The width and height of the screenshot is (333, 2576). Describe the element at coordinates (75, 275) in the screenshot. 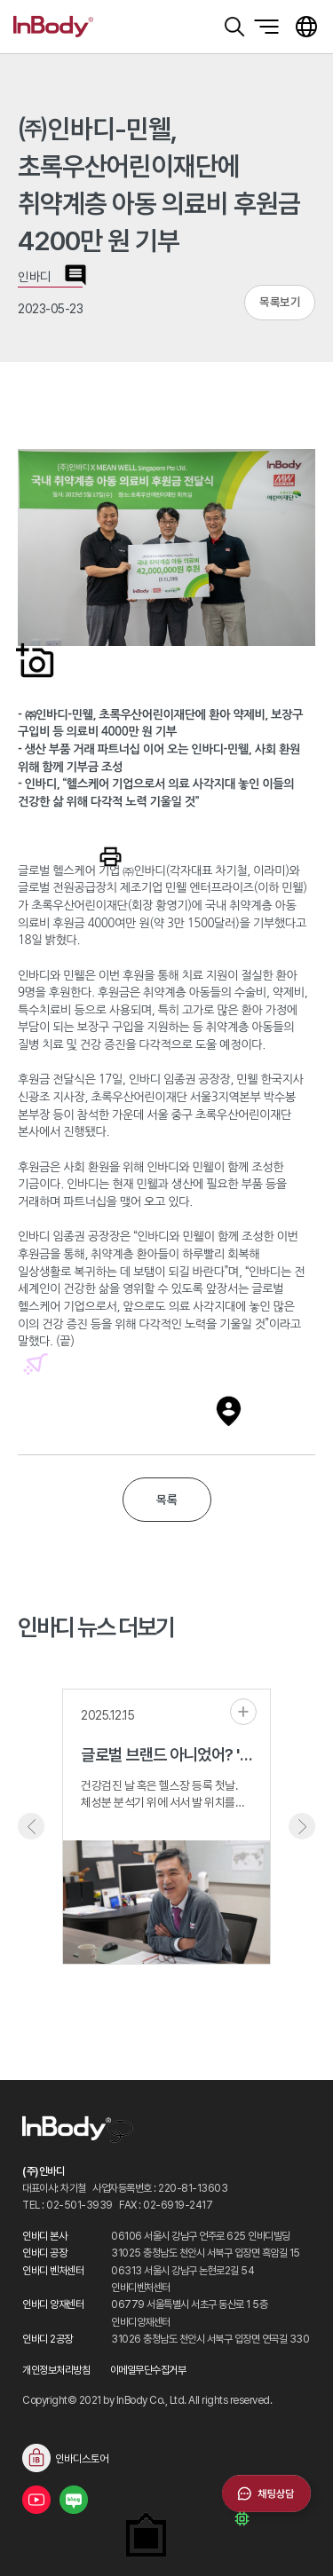

I see `add a comment to this item` at that location.